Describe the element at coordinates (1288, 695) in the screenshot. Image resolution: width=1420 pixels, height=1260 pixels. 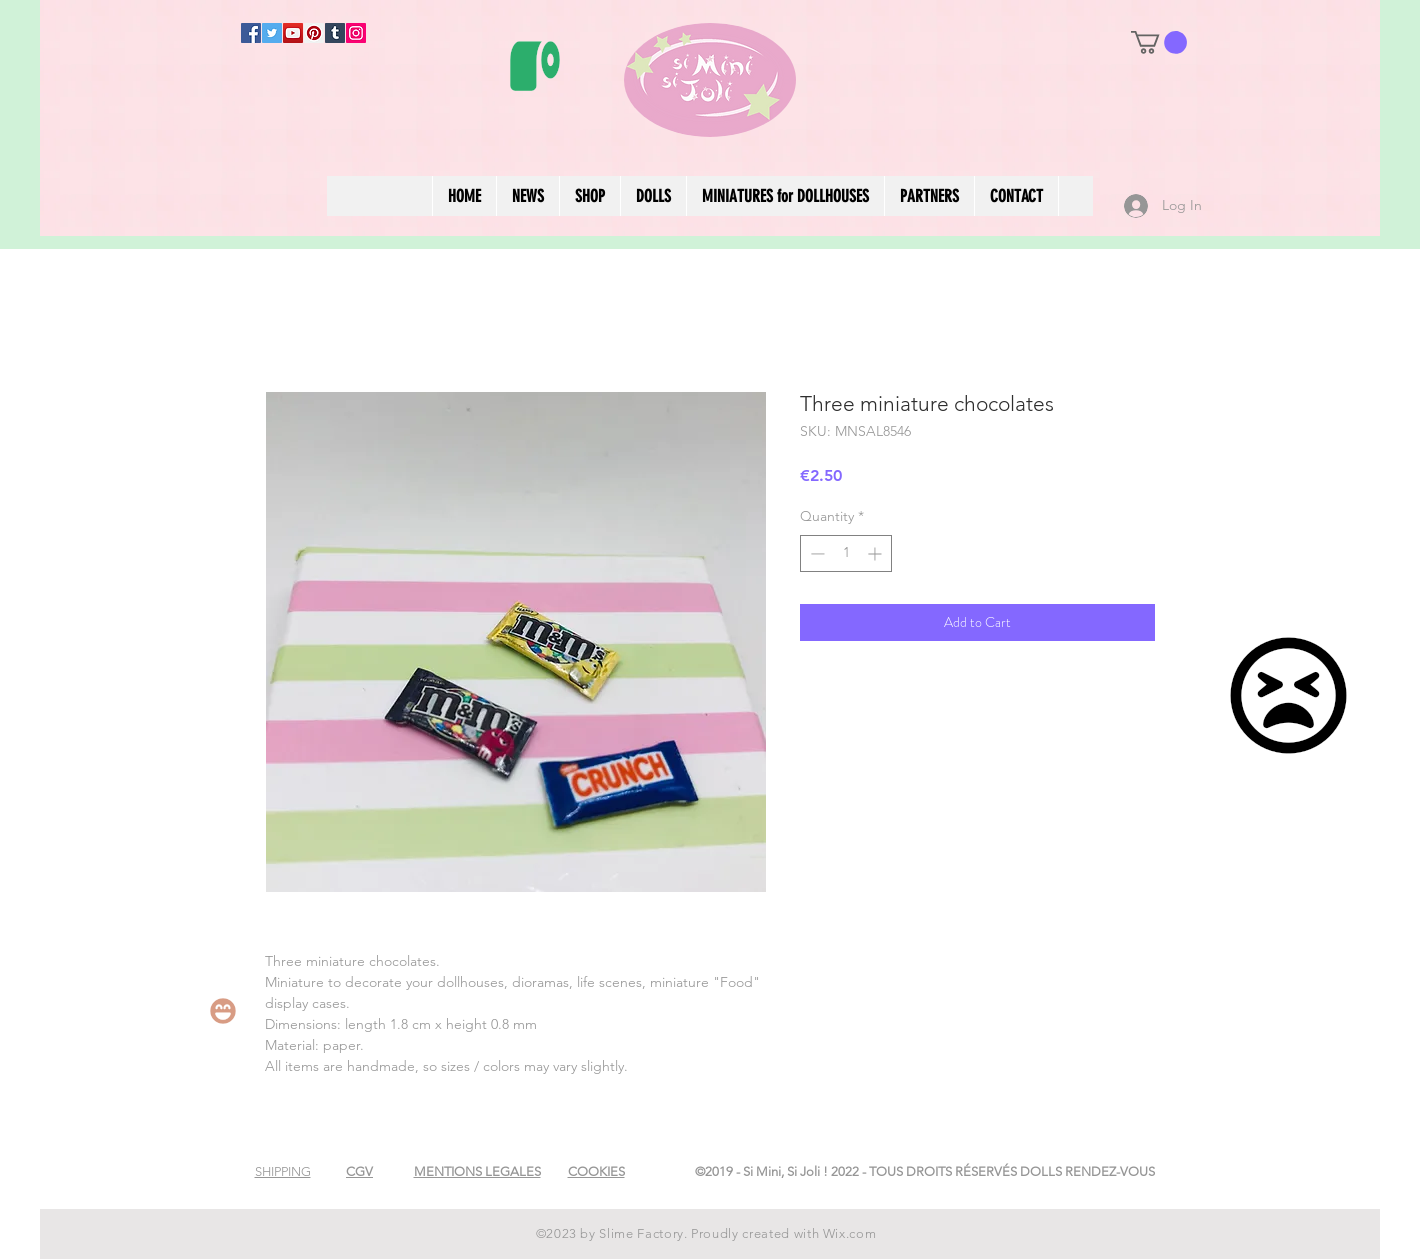
I see `indicates user fatigue or exhaustion status` at that location.